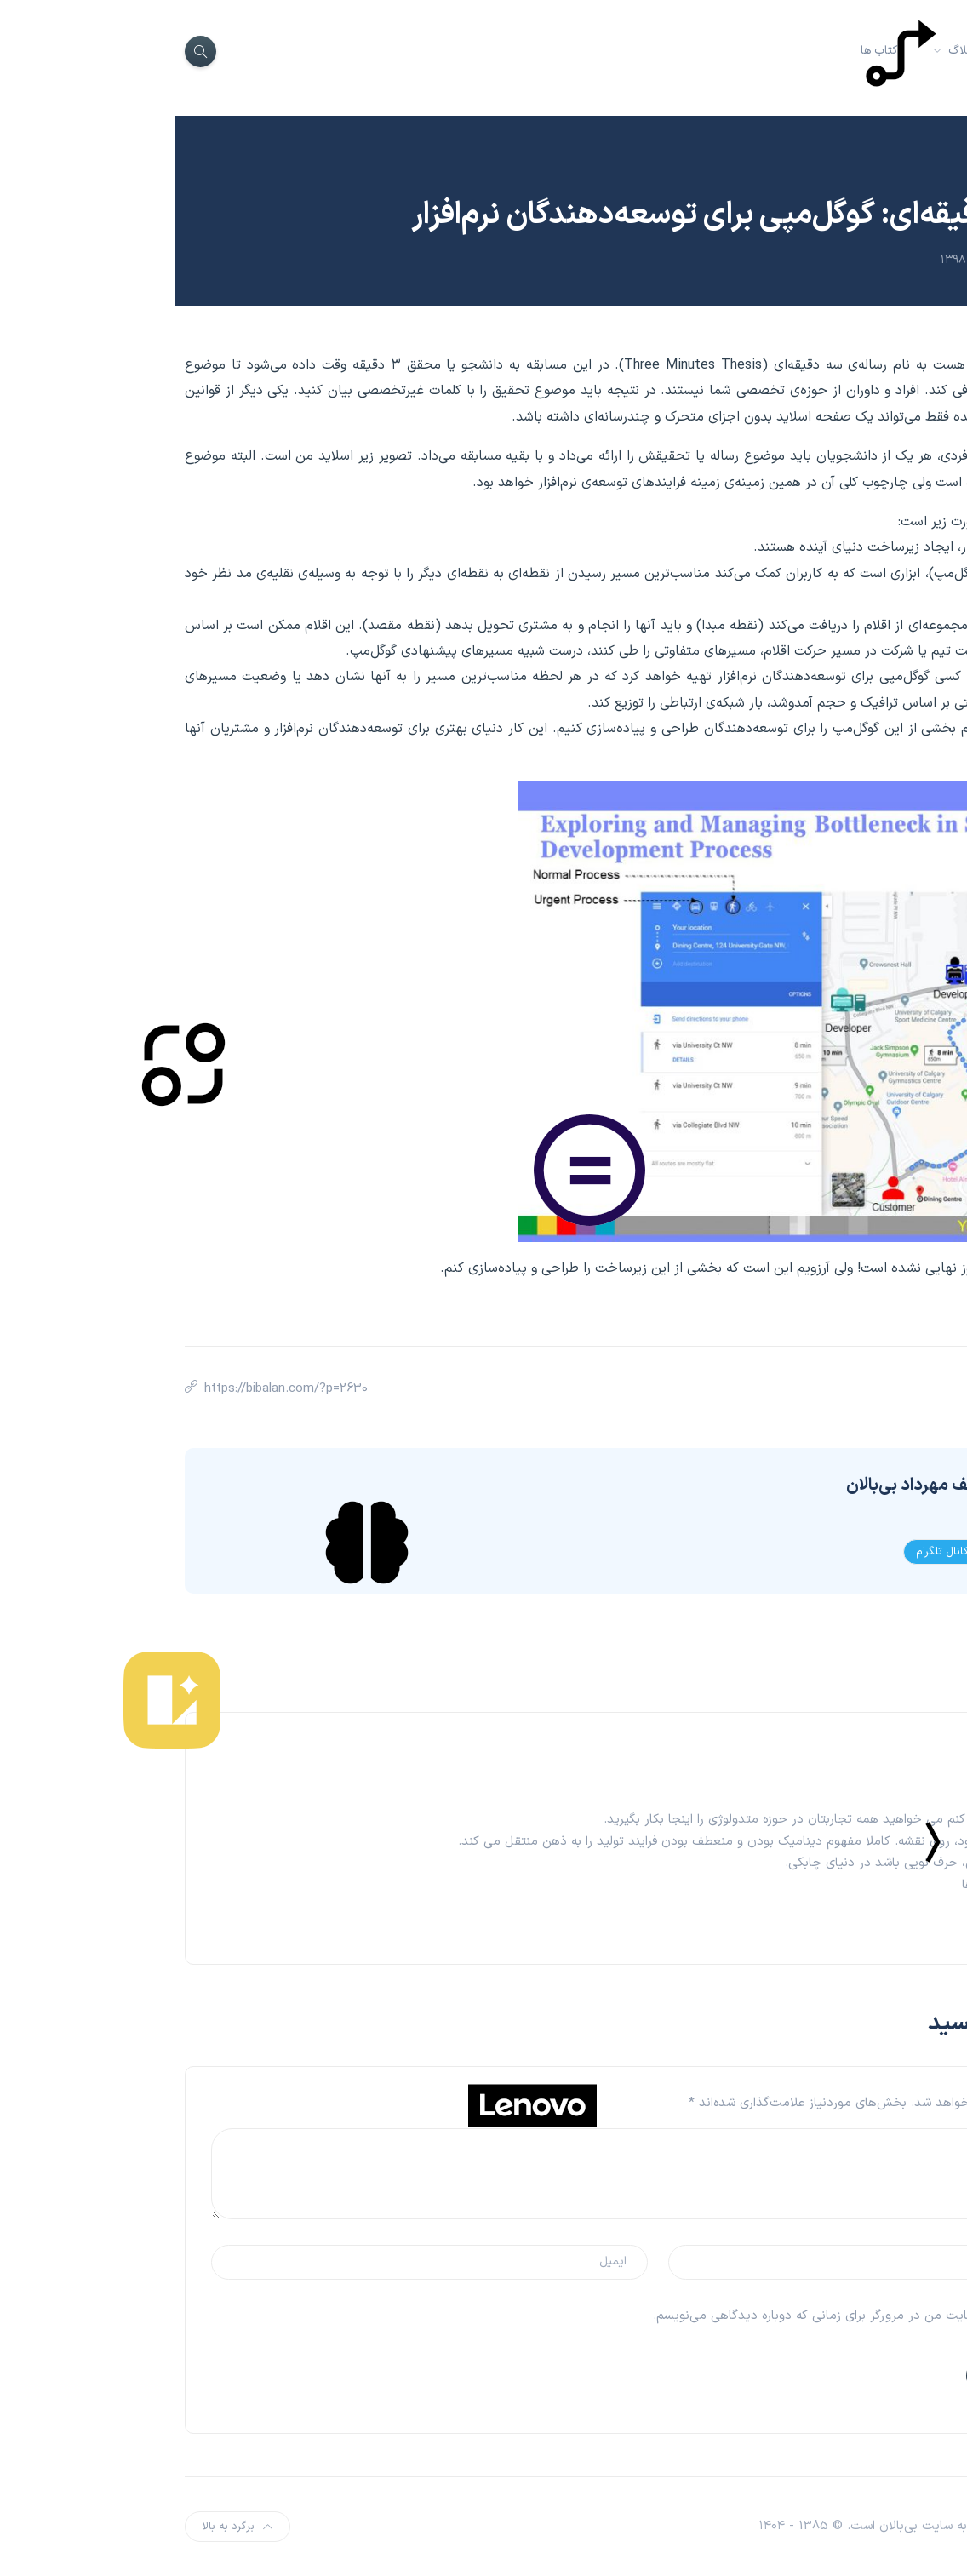 The height and width of the screenshot is (2576, 967). Describe the element at coordinates (901, 54) in the screenshot. I see `get directions or navigation guidance` at that location.